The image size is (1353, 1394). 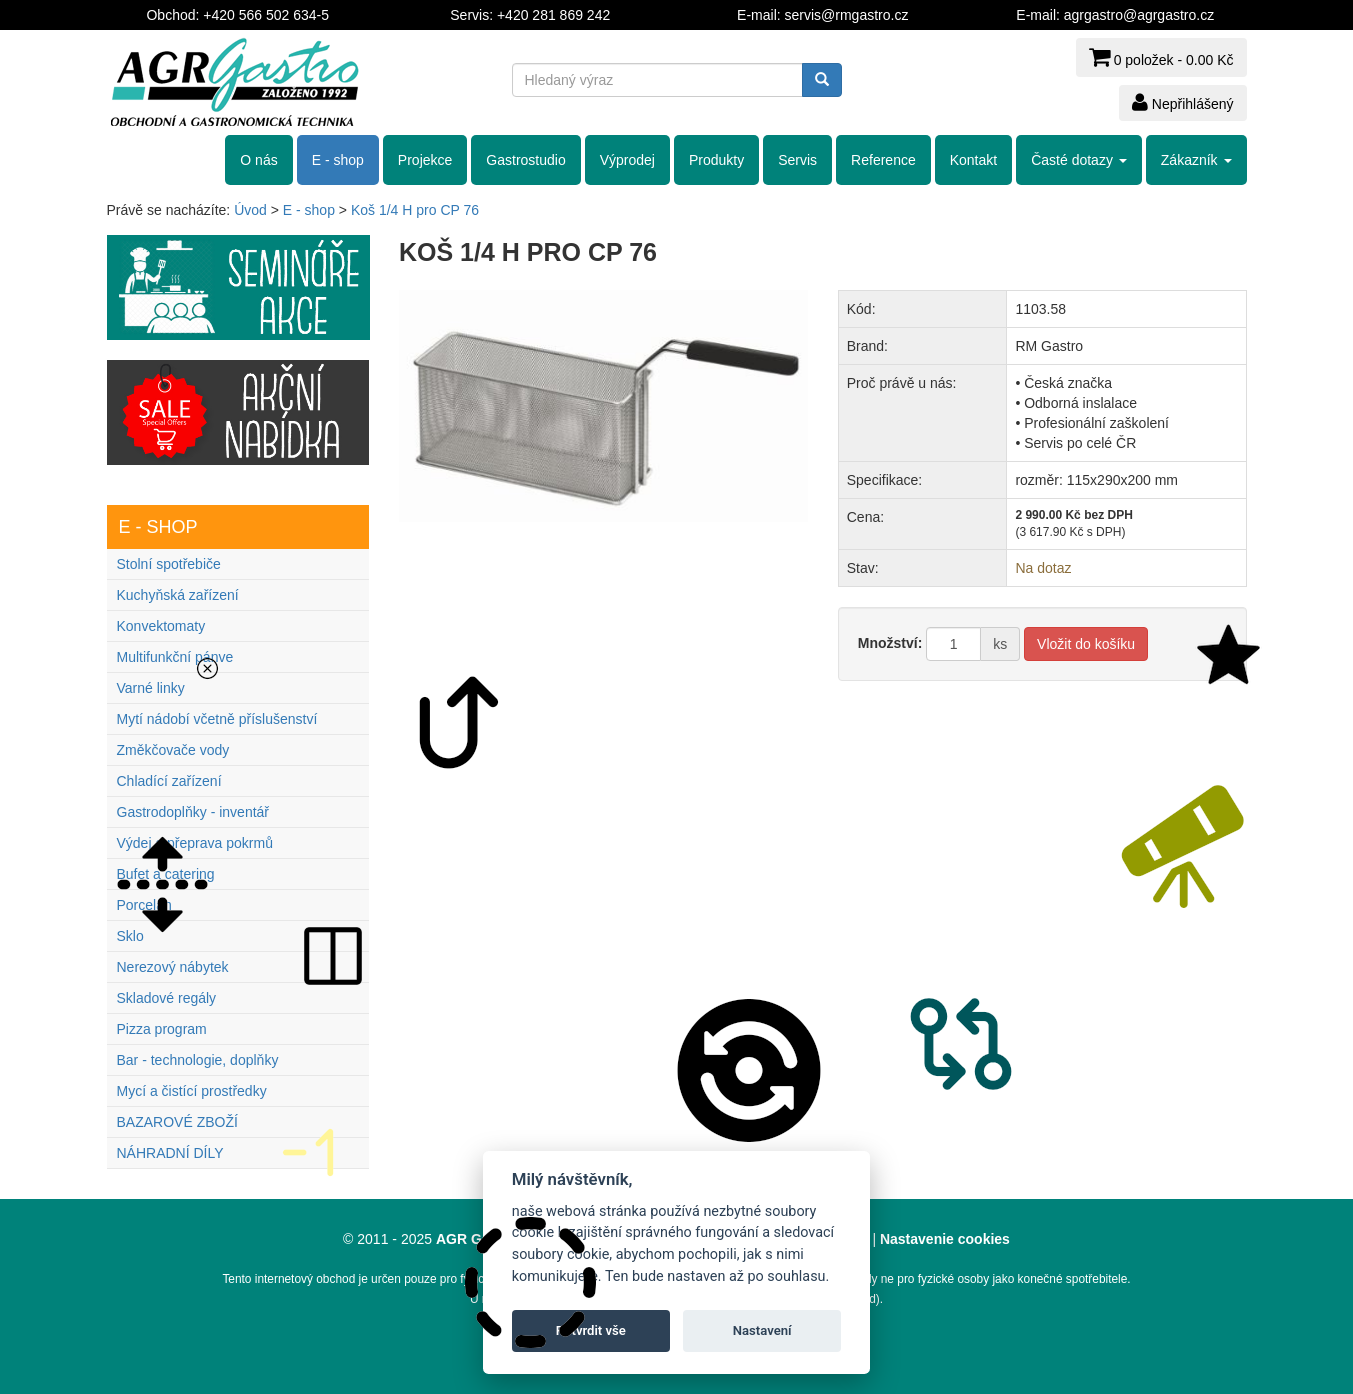 What do you see at coordinates (333, 956) in the screenshot?
I see `split view horizontally` at bounding box center [333, 956].